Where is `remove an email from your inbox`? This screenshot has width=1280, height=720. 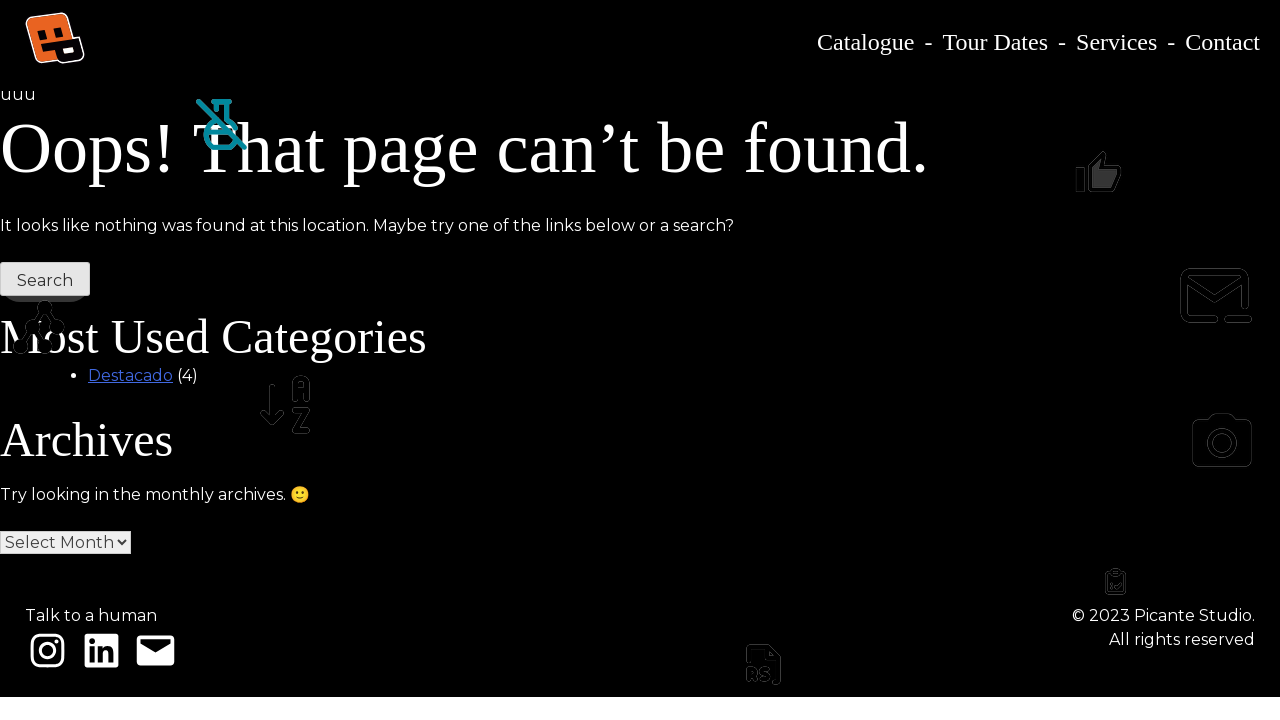
remove an email from your inbox is located at coordinates (1214, 295).